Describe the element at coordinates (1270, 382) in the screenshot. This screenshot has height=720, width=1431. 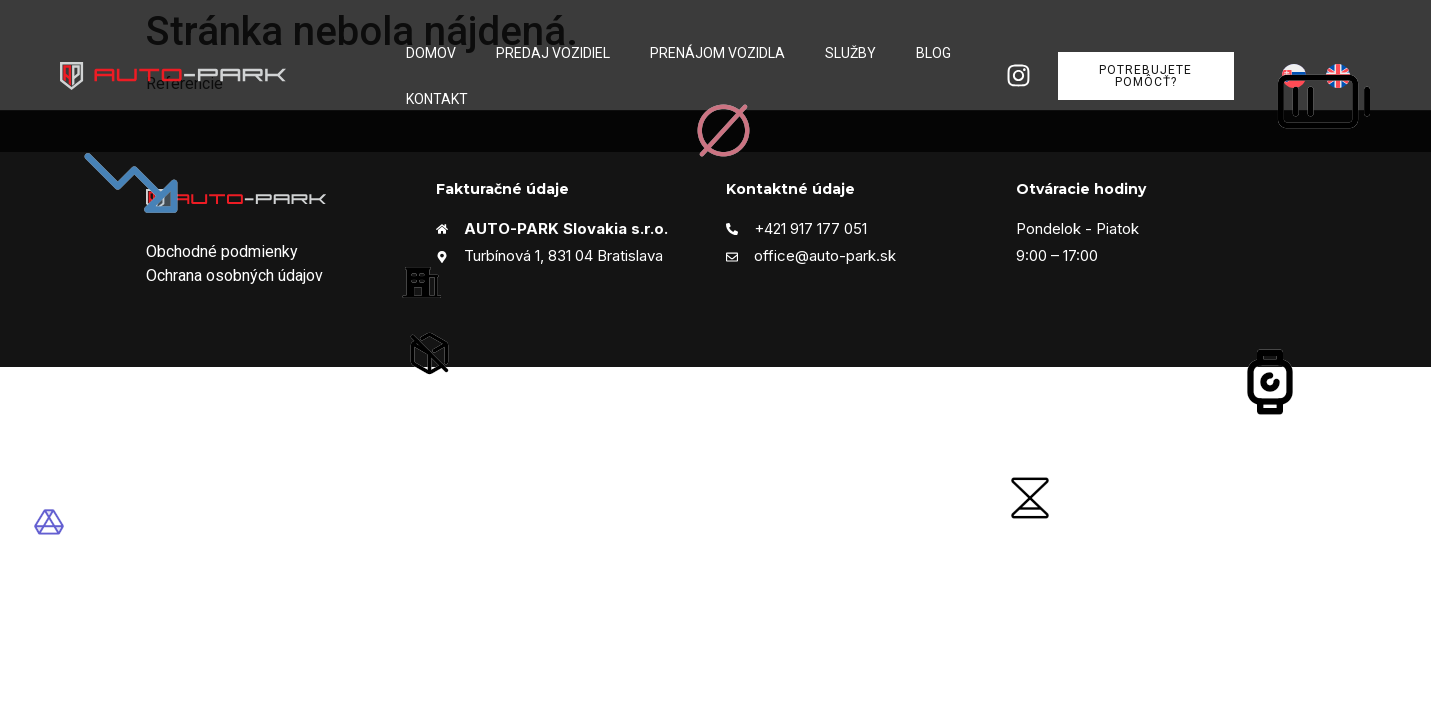
I see `view smartwatch activity statistics` at that location.